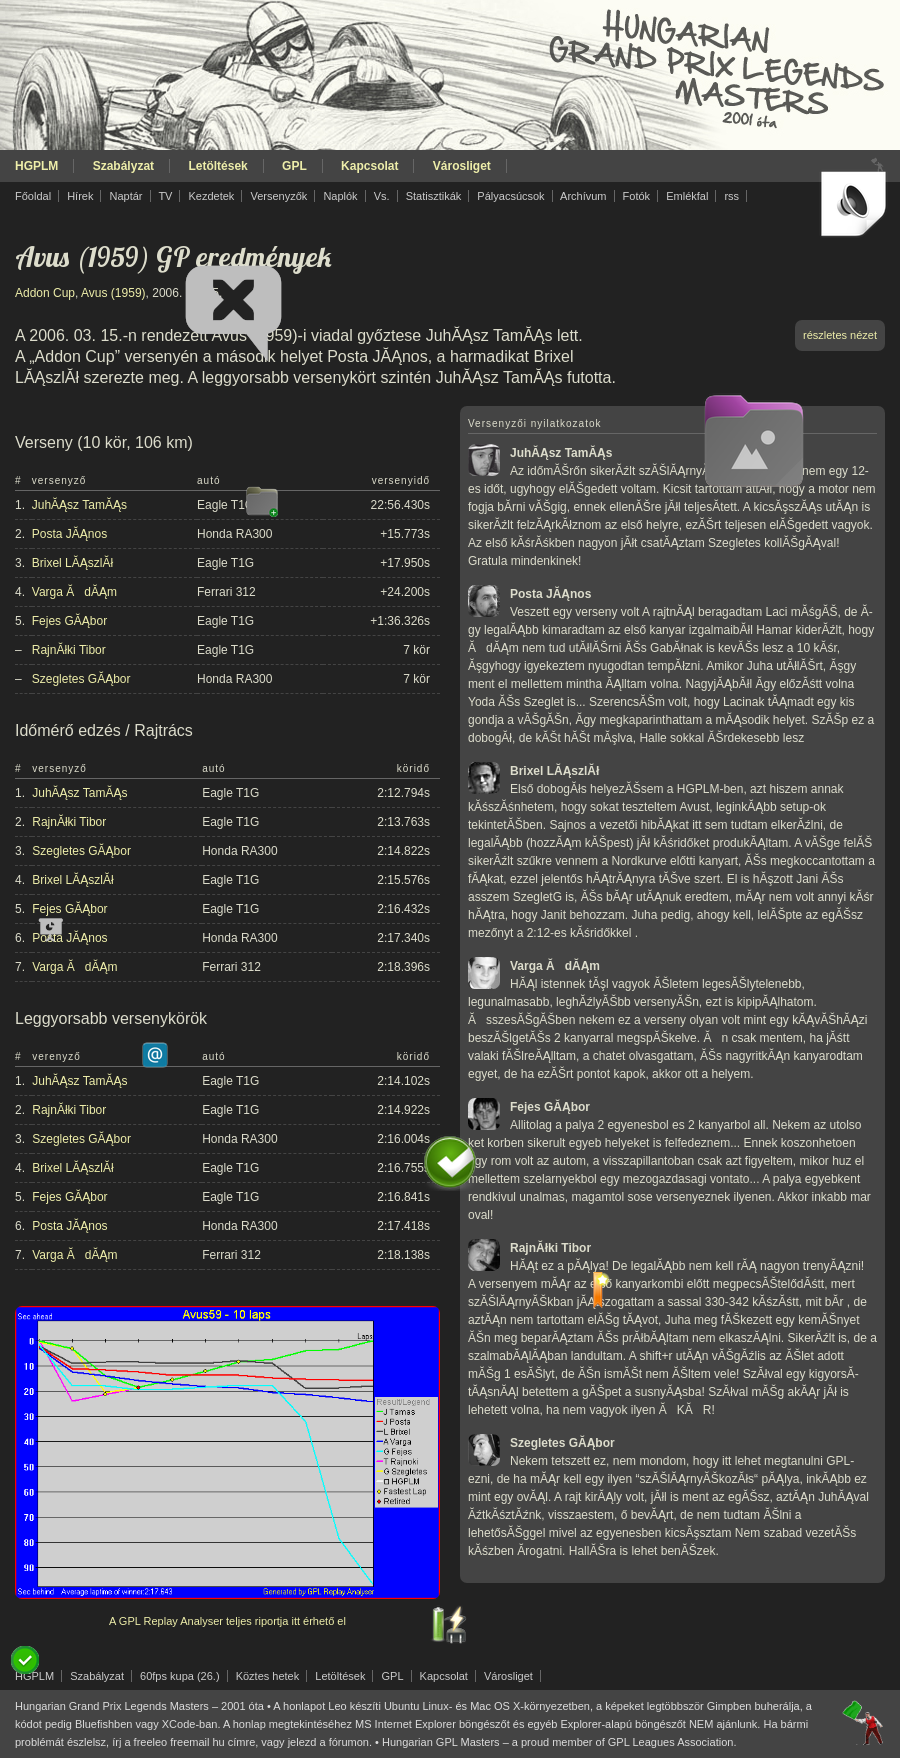 The image size is (900, 1758). Describe the element at coordinates (450, 1162) in the screenshot. I see `indicates a default or selected item` at that location.